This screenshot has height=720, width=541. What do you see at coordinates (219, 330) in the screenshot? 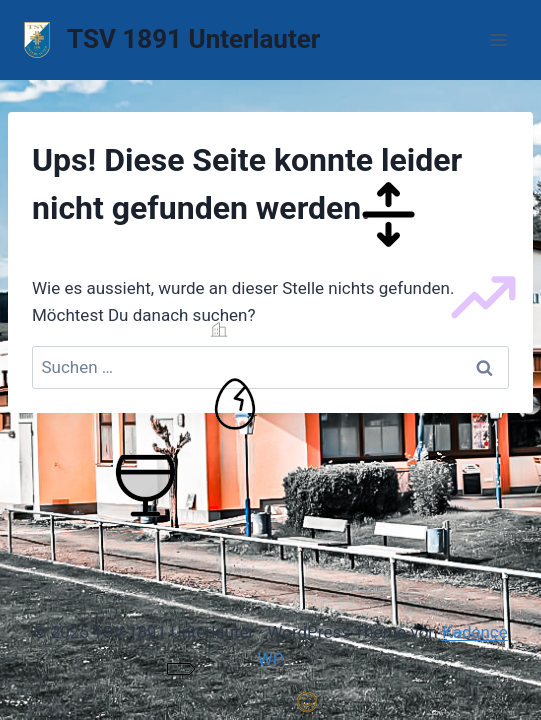
I see `view nearby buildings or offices` at bounding box center [219, 330].